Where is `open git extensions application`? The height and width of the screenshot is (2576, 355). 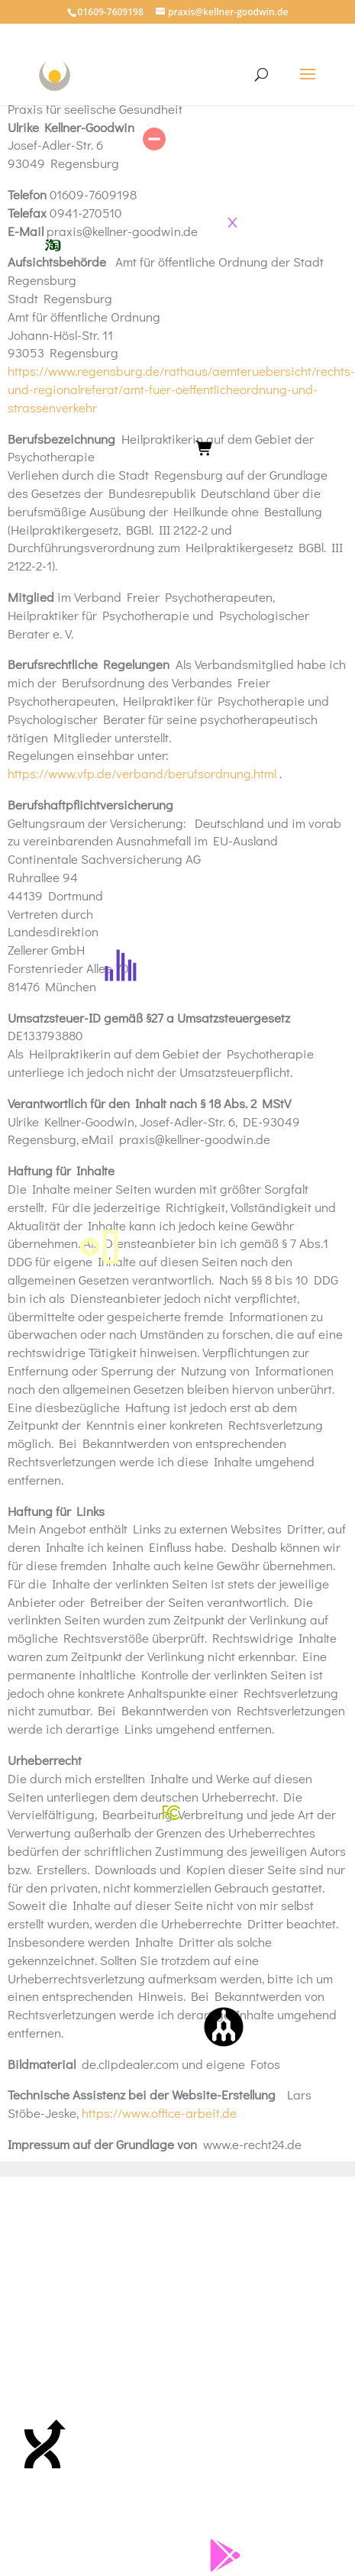
open git extensions application is located at coordinates (45, 2444).